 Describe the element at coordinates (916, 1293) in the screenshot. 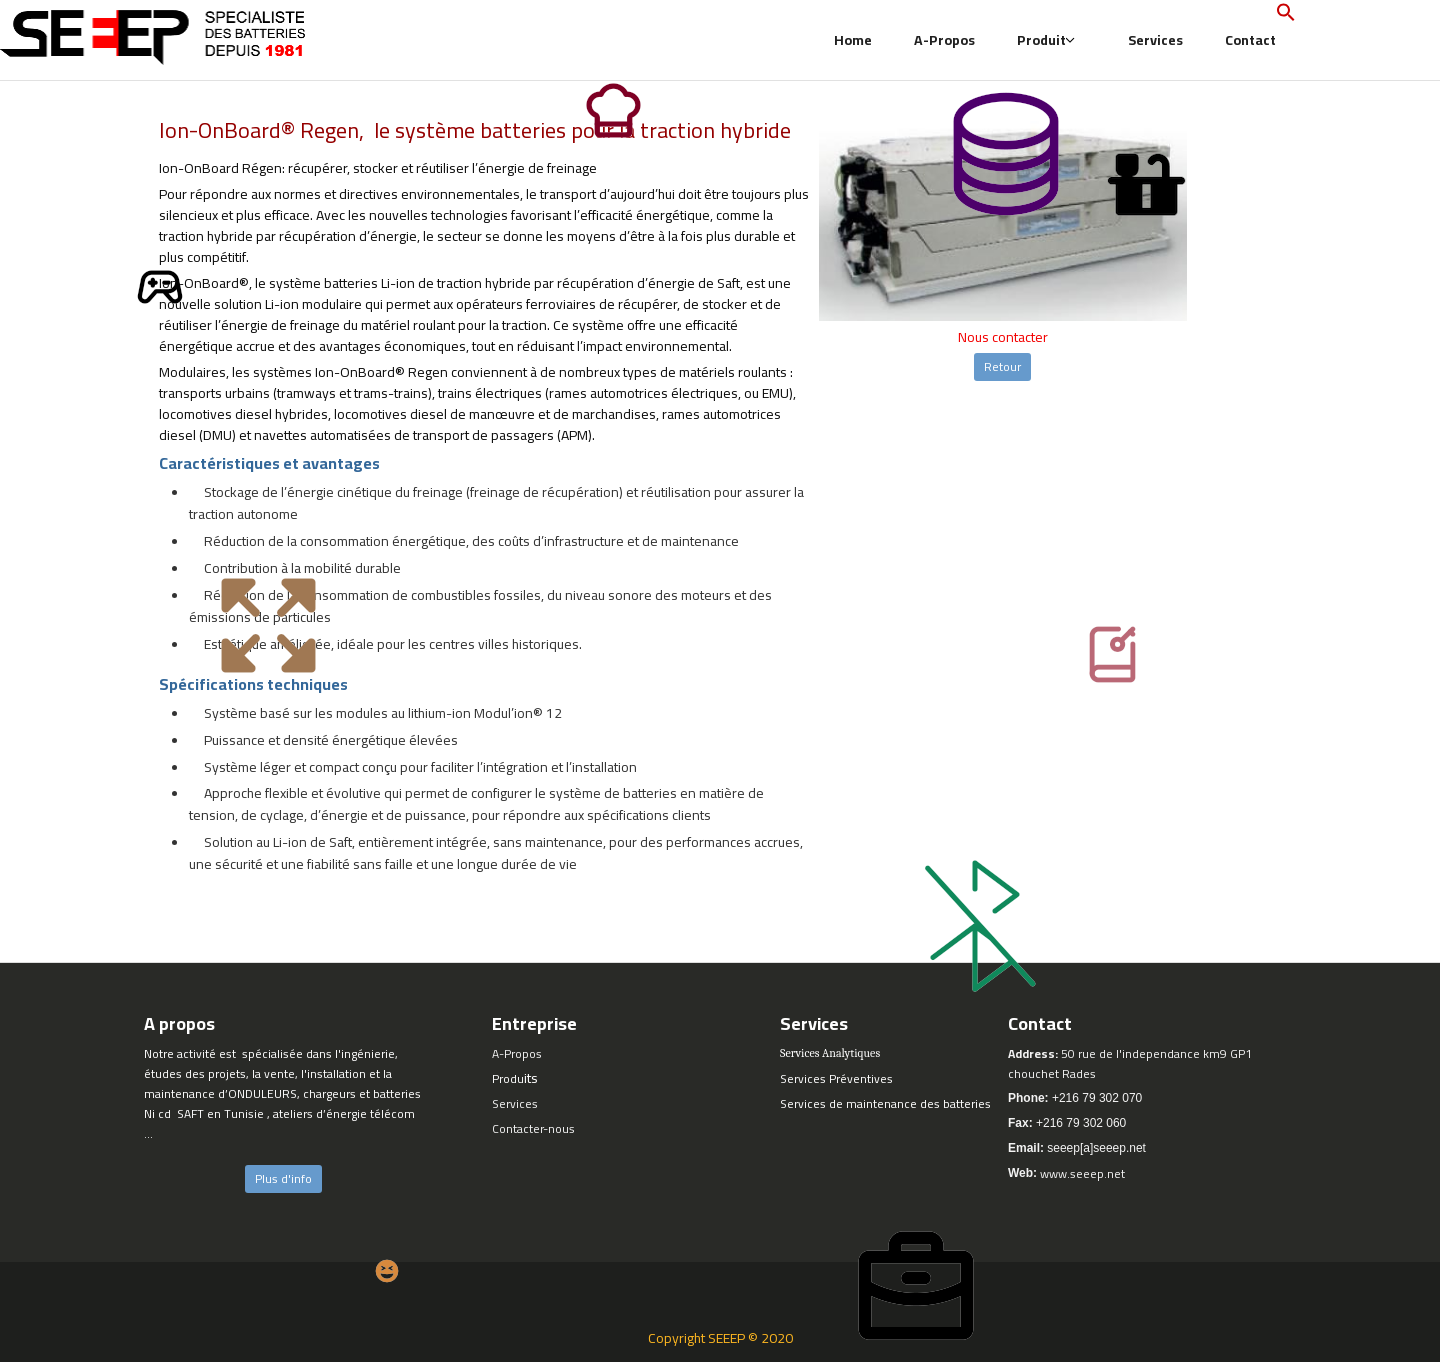

I see `access work or business-related content` at that location.